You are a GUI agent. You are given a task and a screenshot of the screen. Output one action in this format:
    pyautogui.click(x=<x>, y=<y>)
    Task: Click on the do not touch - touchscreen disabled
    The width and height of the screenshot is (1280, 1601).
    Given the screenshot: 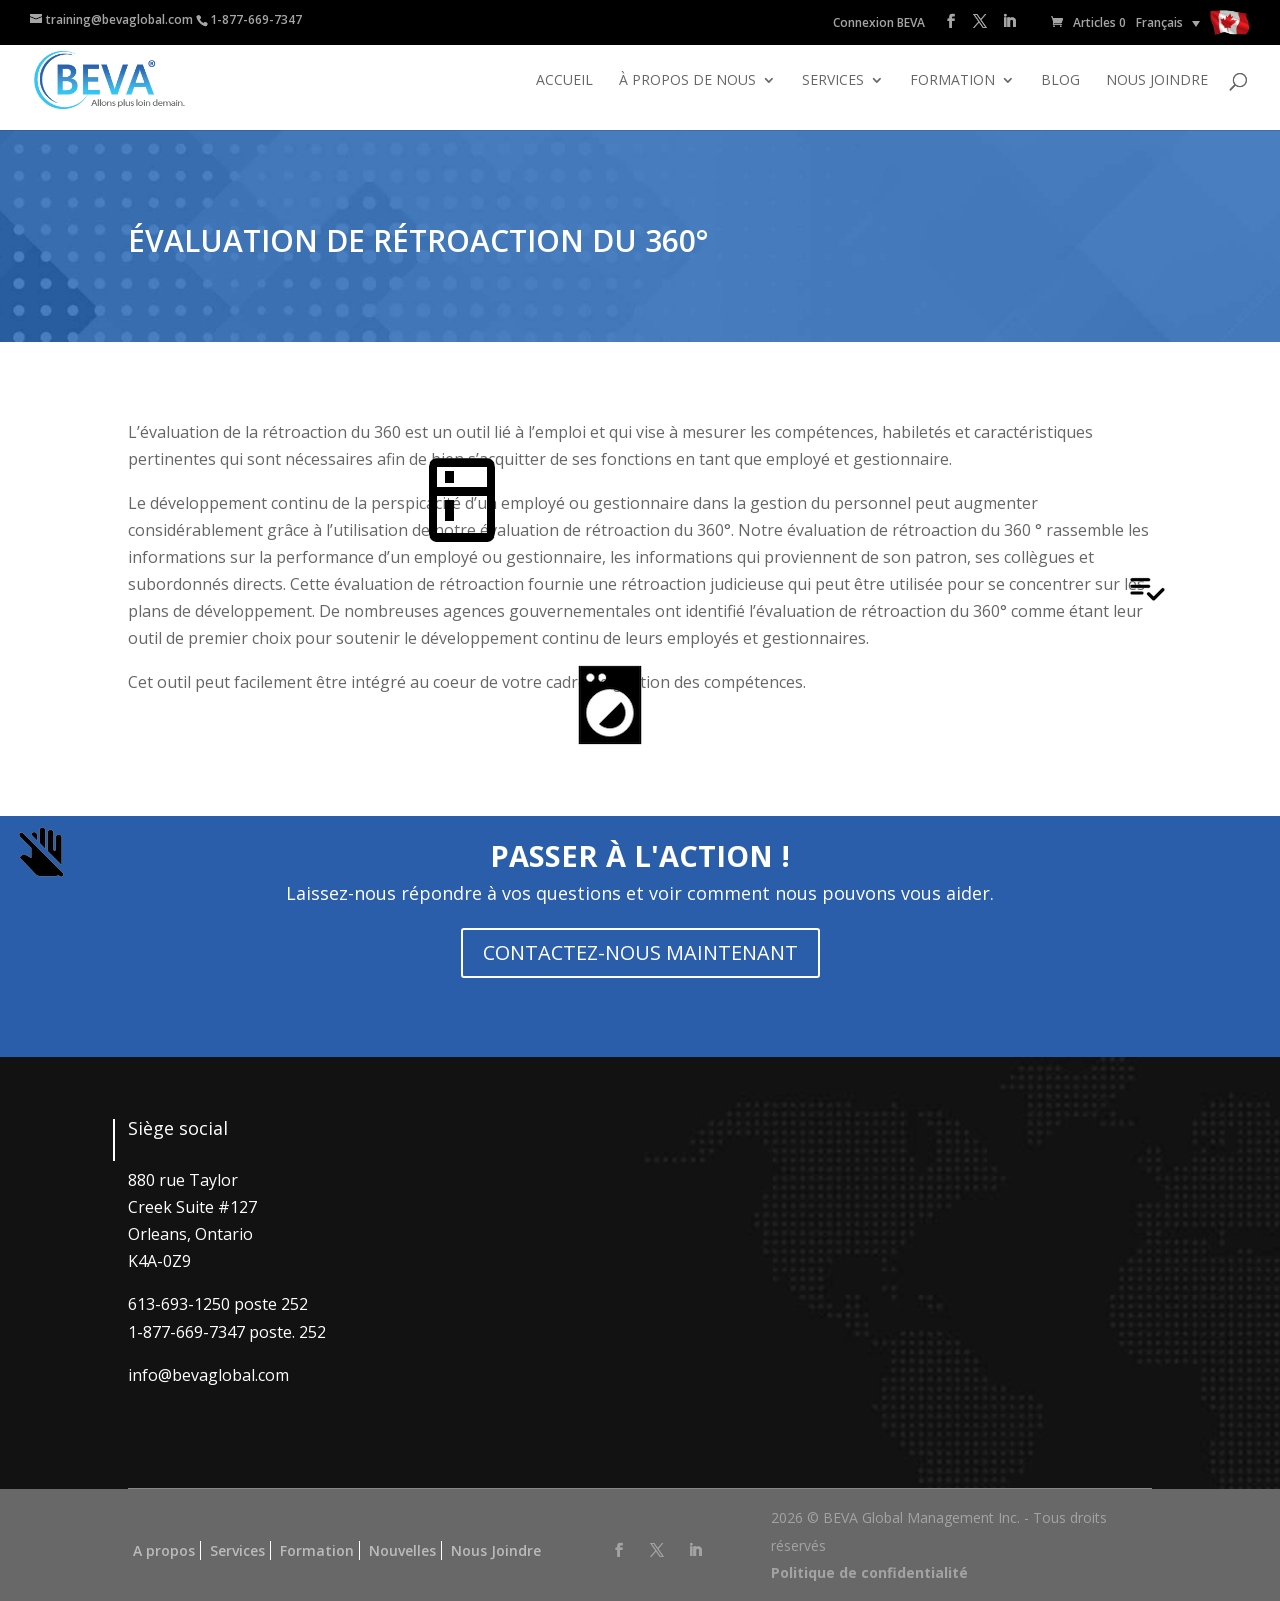 What is the action you would take?
    pyautogui.click(x=43, y=853)
    